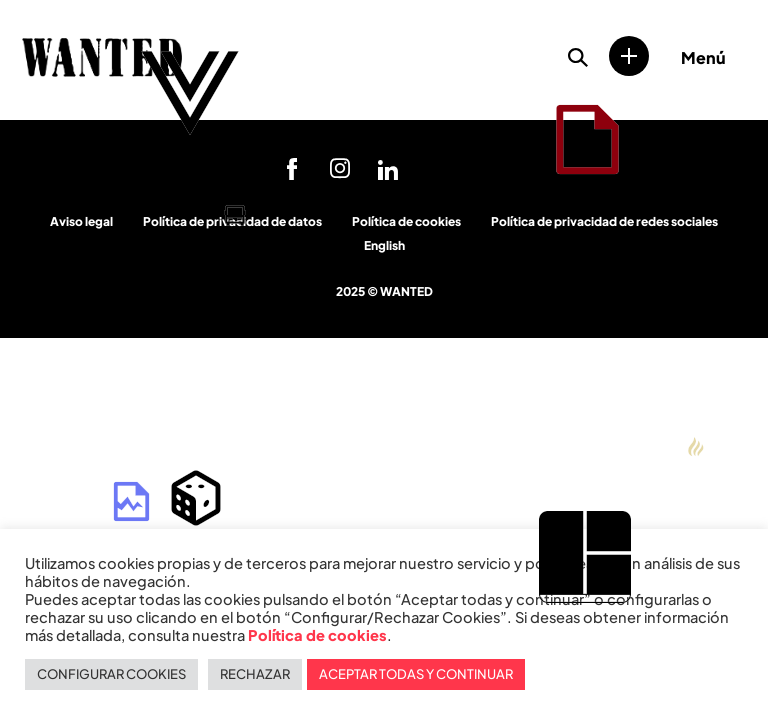 This screenshot has height=720, width=768. What do you see at coordinates (585, 557) in the screenshot?
I see `tmux terminal multiplexer logo` at bounding box center [585, 557].